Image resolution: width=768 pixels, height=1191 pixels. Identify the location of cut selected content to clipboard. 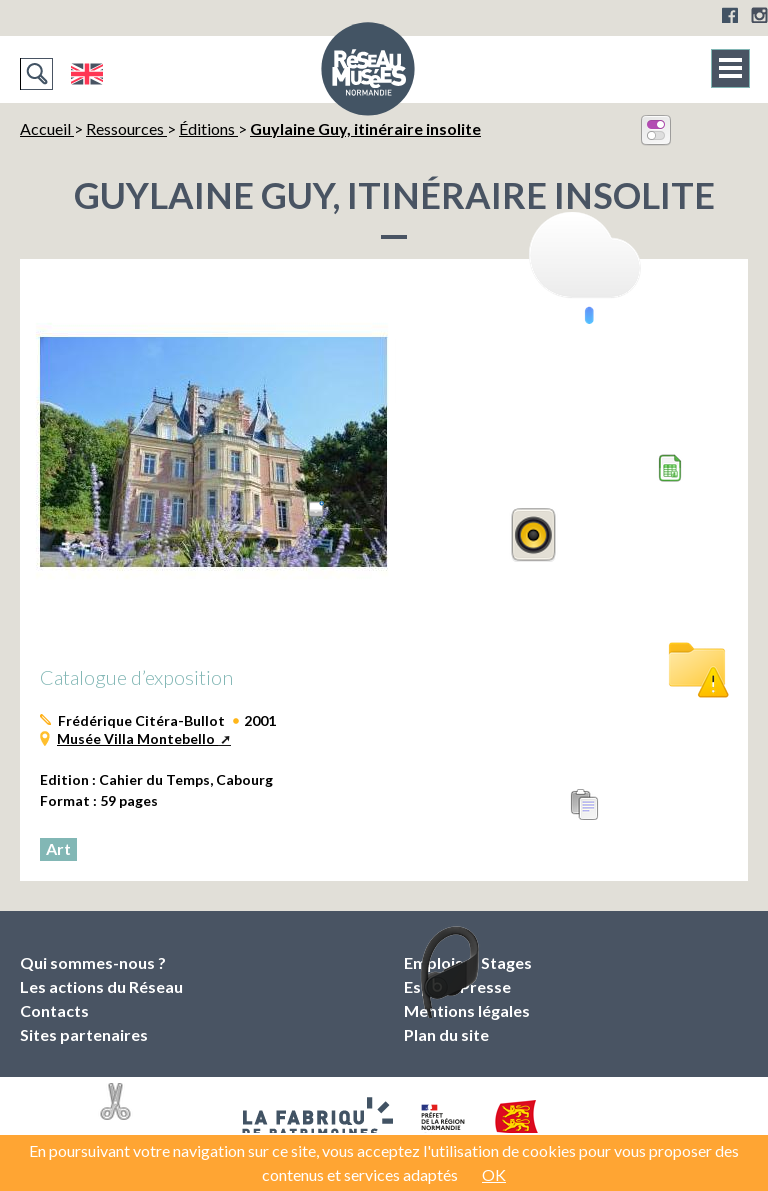
(115, 1101).